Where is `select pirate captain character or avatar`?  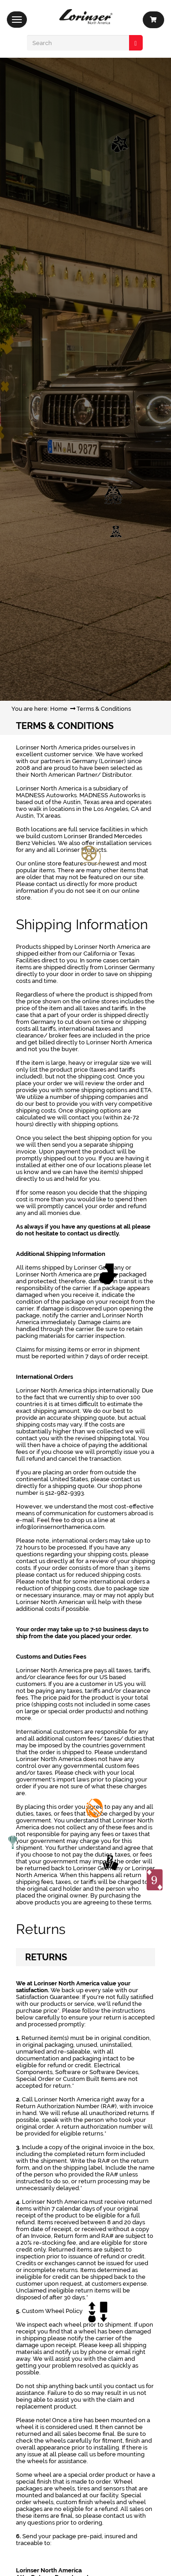 select pirate captain character or avatar is located at coordinates (113, 495).